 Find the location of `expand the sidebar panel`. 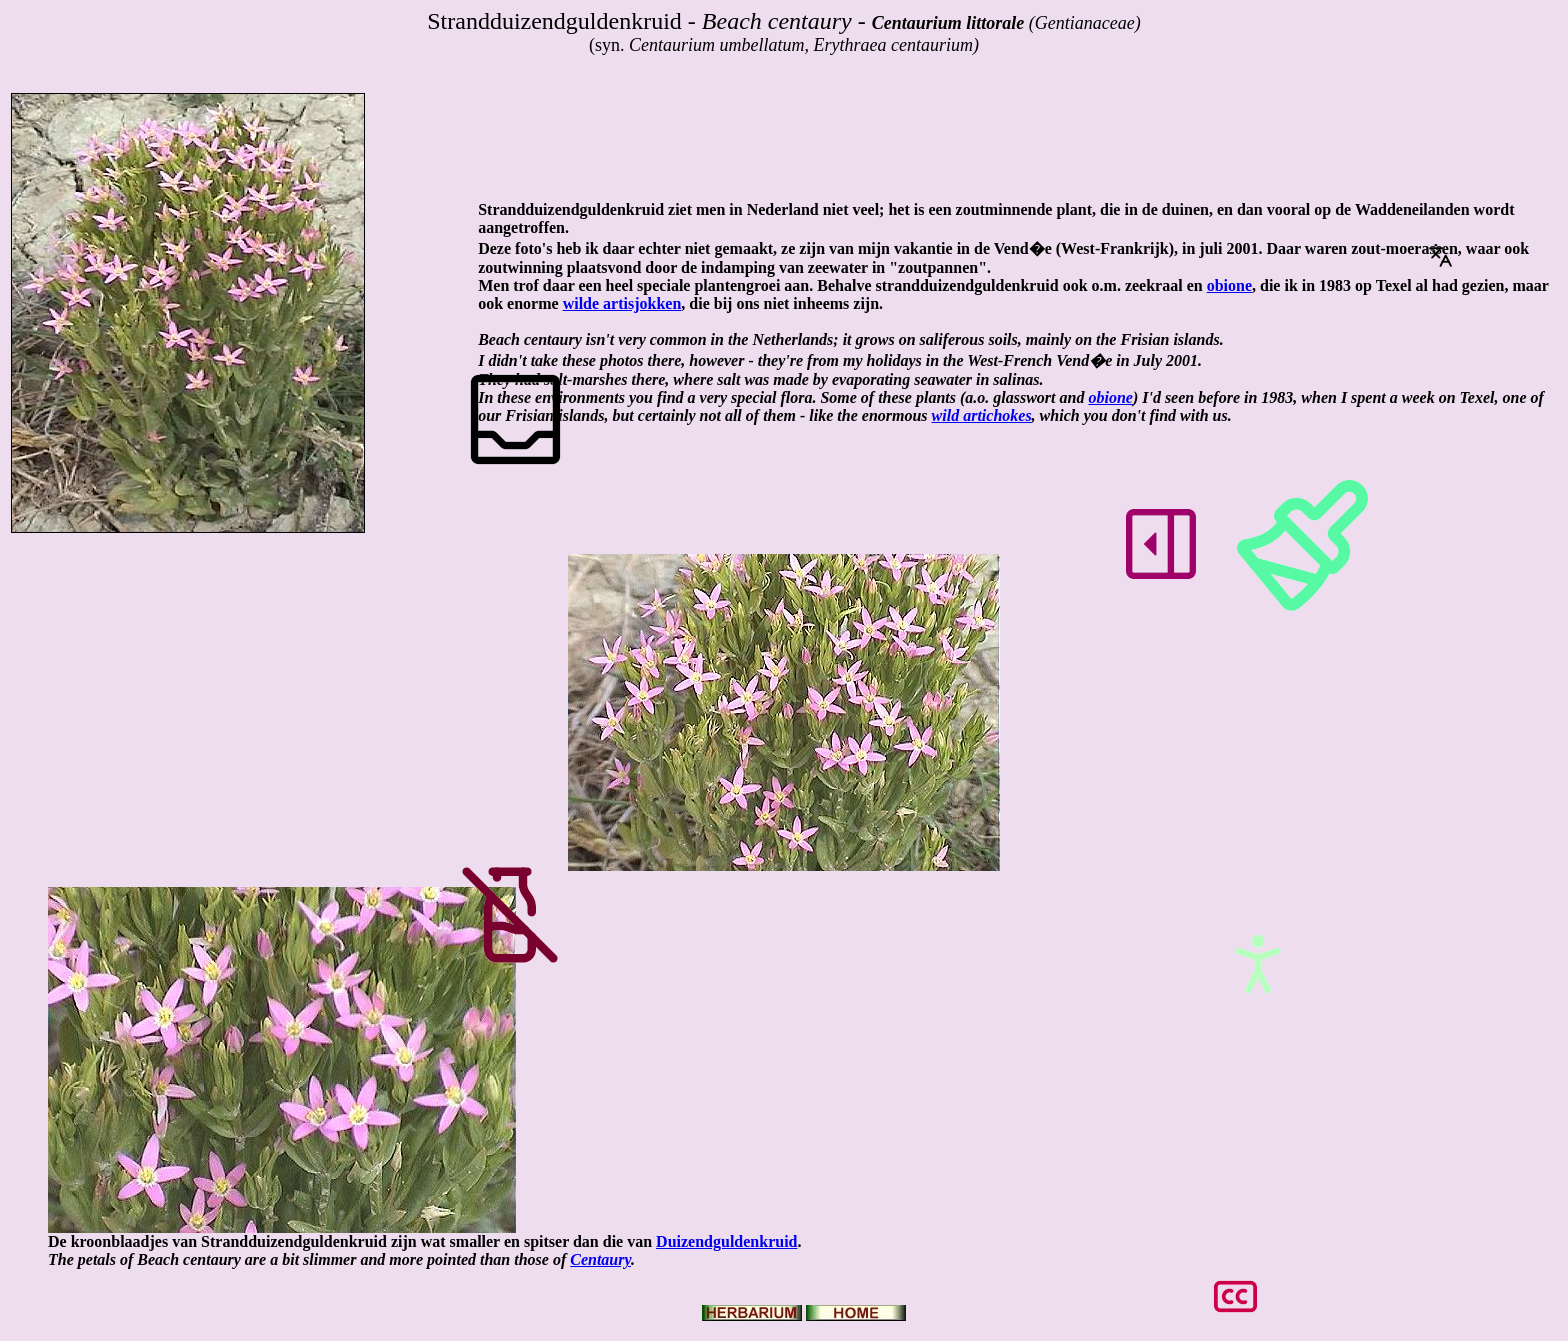

expand the sidebar panel is located at coordinates (1161, 544).